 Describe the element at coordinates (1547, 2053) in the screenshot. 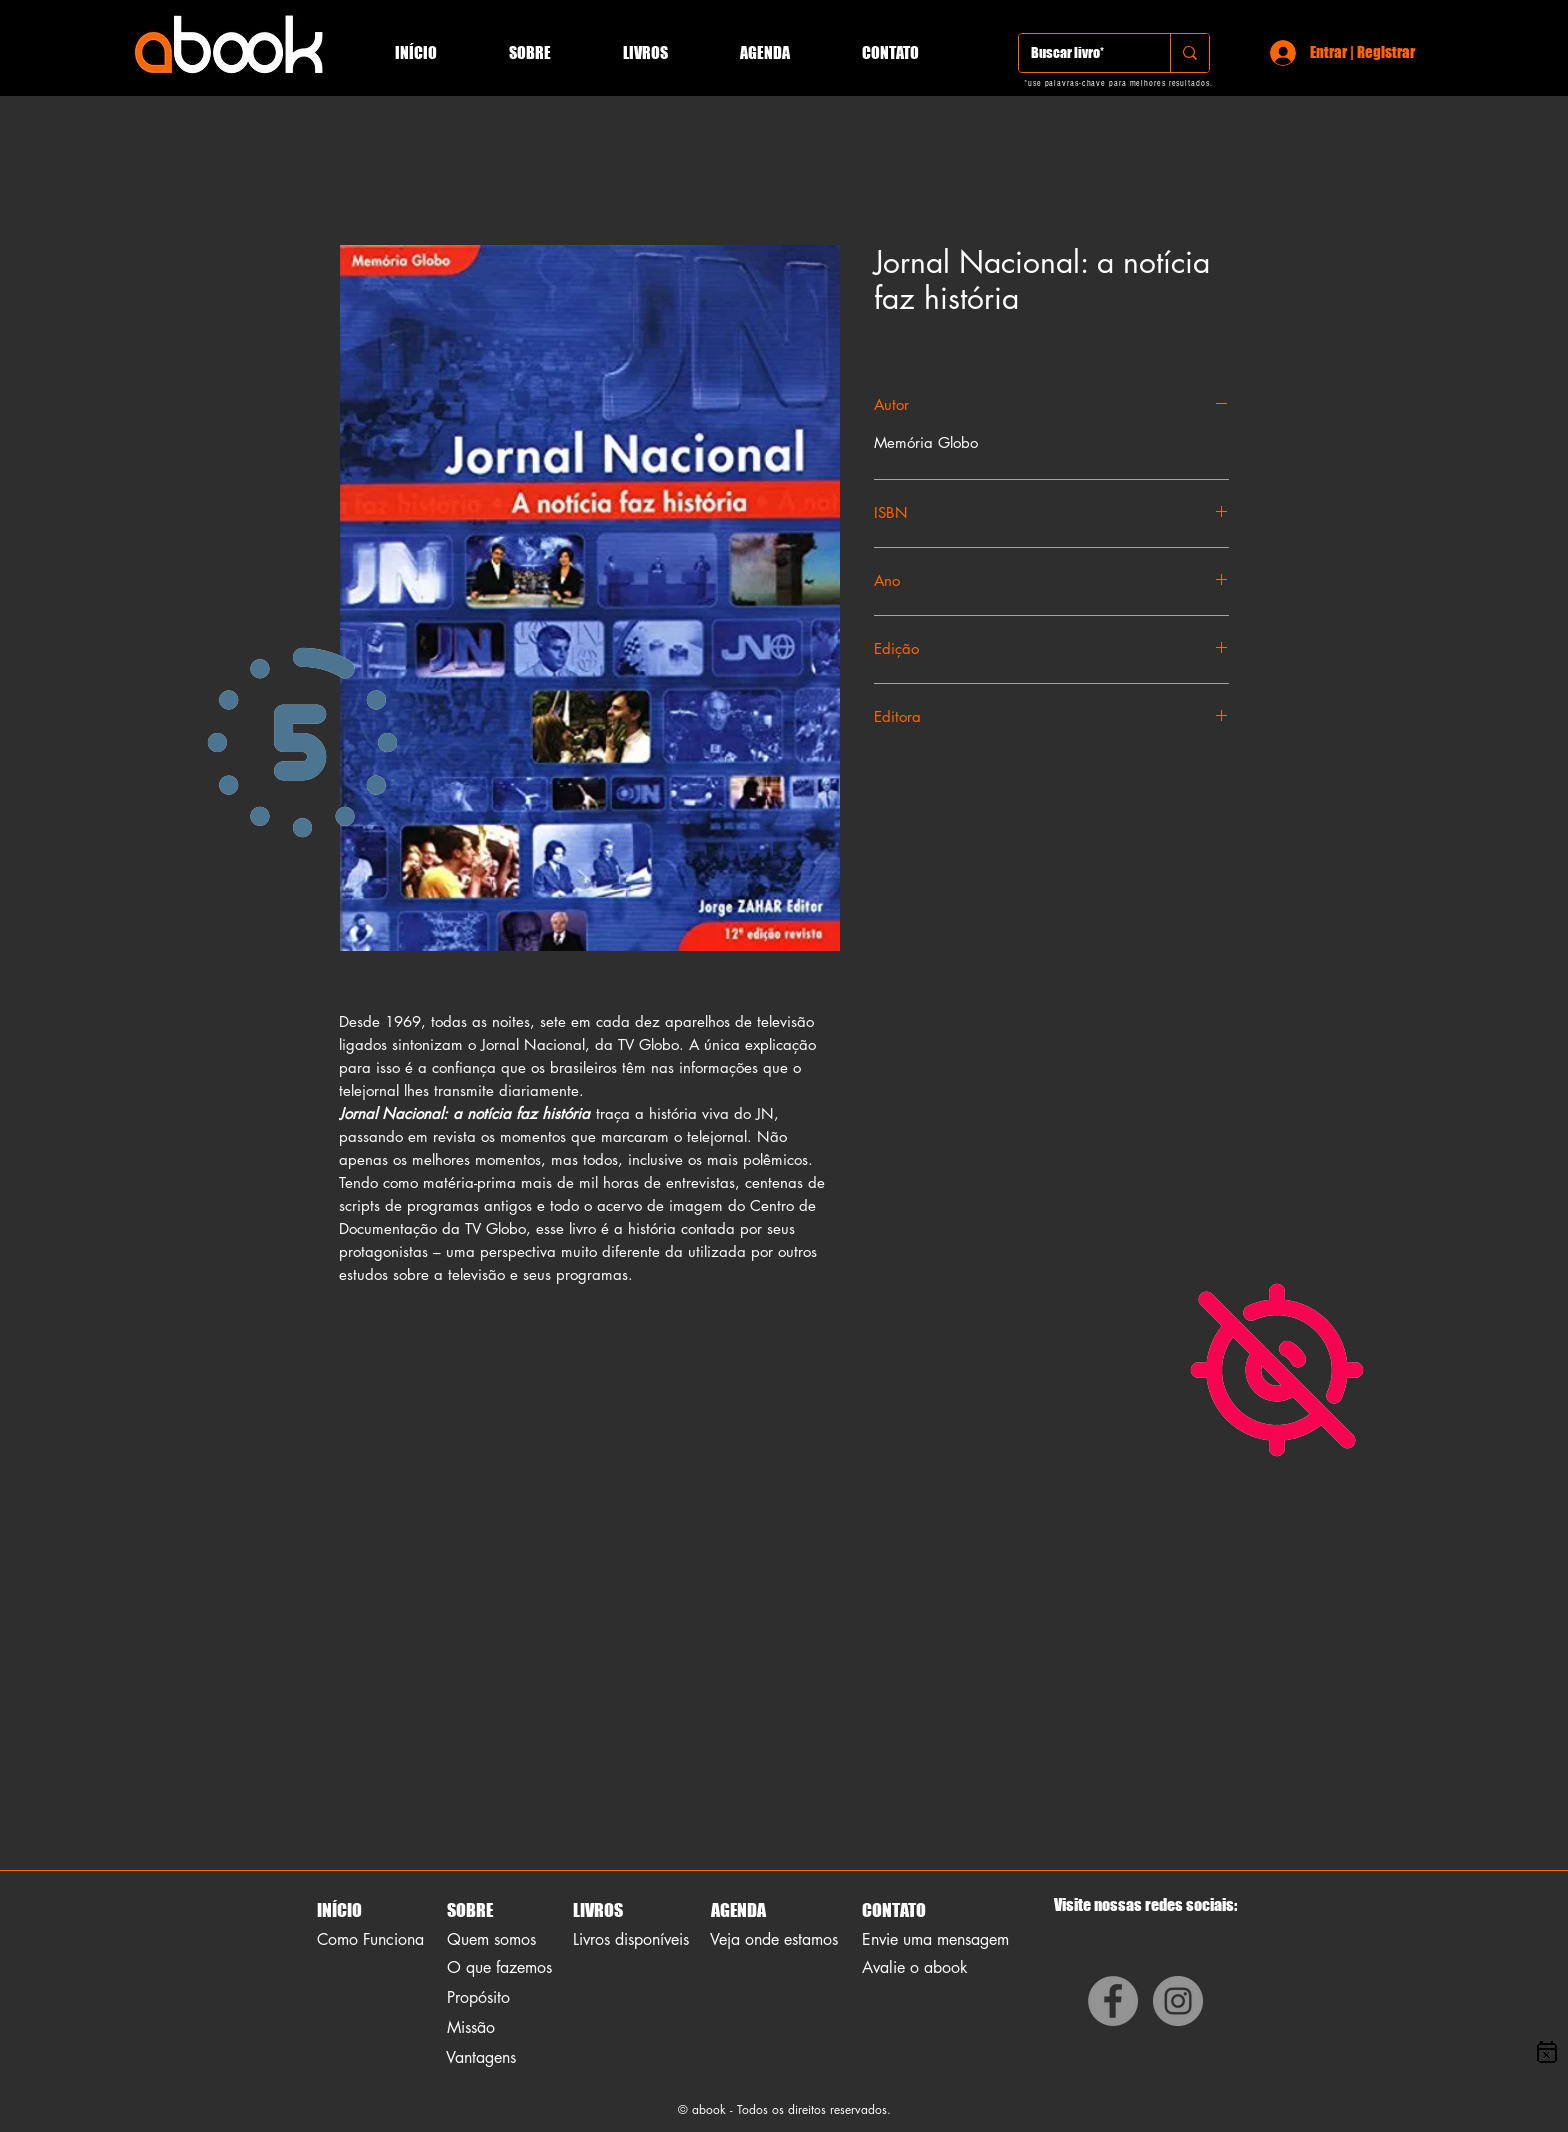

I see `indicates a cancelled or unavailable event` at that location.